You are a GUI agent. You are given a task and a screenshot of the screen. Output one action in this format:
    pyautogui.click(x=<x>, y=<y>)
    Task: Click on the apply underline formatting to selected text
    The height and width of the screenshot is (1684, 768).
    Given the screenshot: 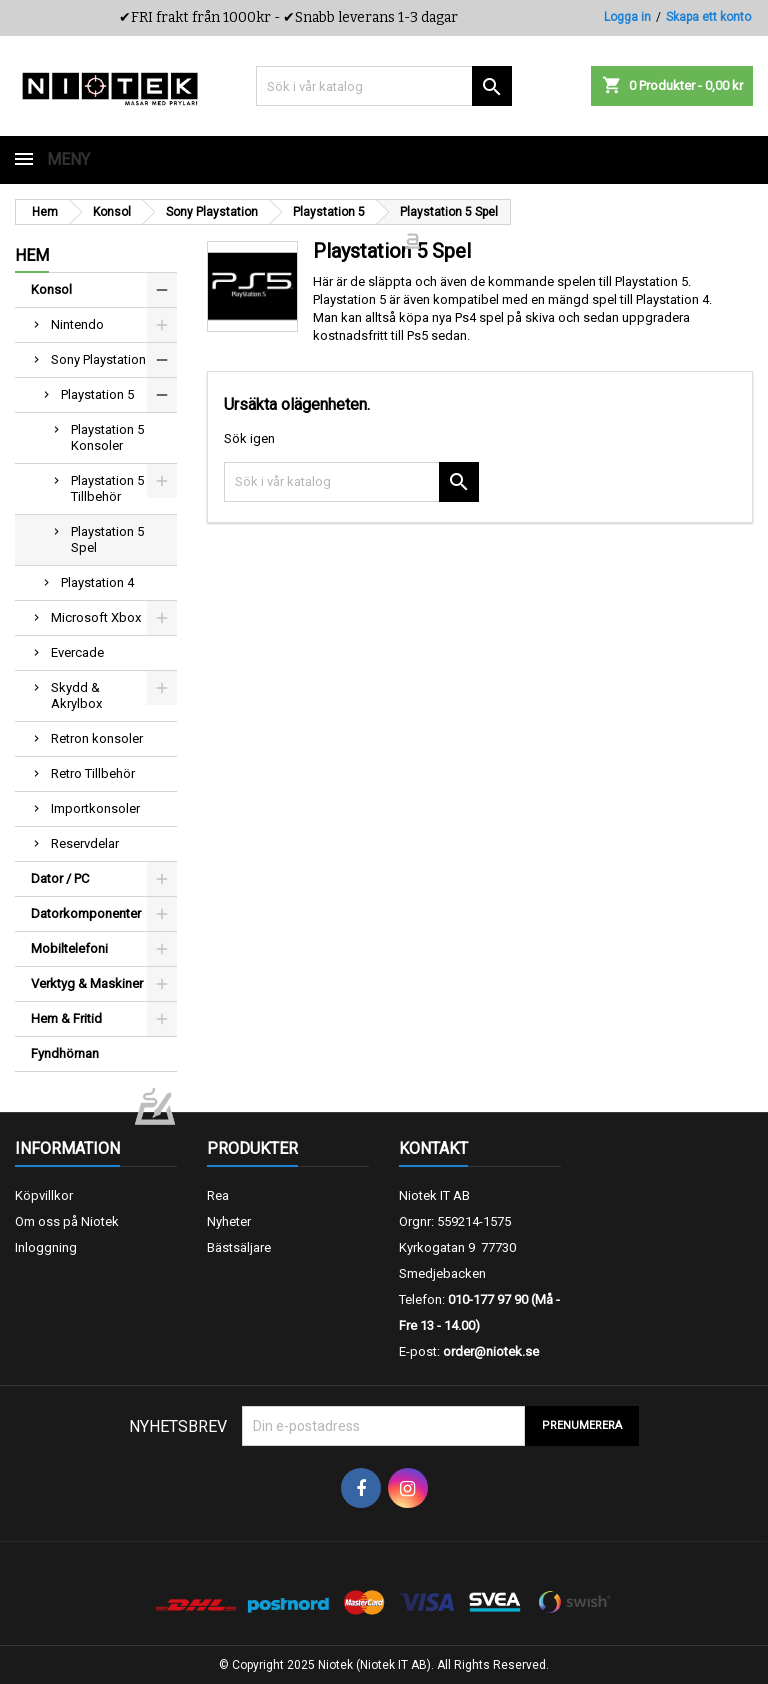 What is the action you would take?
    pyautogui.click(x=412, y=240)
    